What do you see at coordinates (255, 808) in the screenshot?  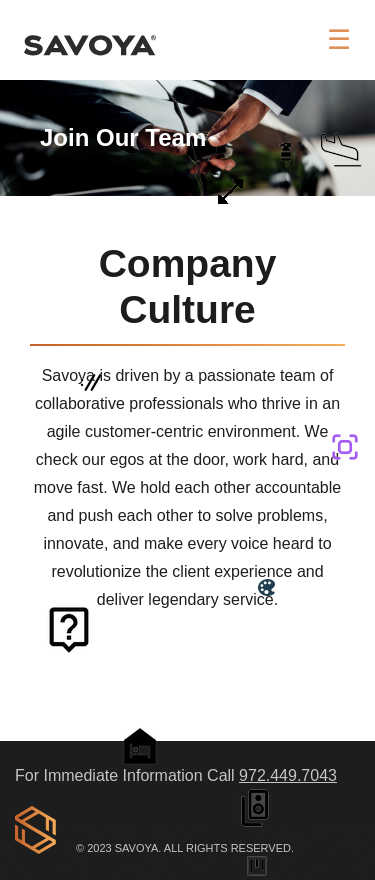 I see `manage connected speaker devices` at bounding box center [255, 808].